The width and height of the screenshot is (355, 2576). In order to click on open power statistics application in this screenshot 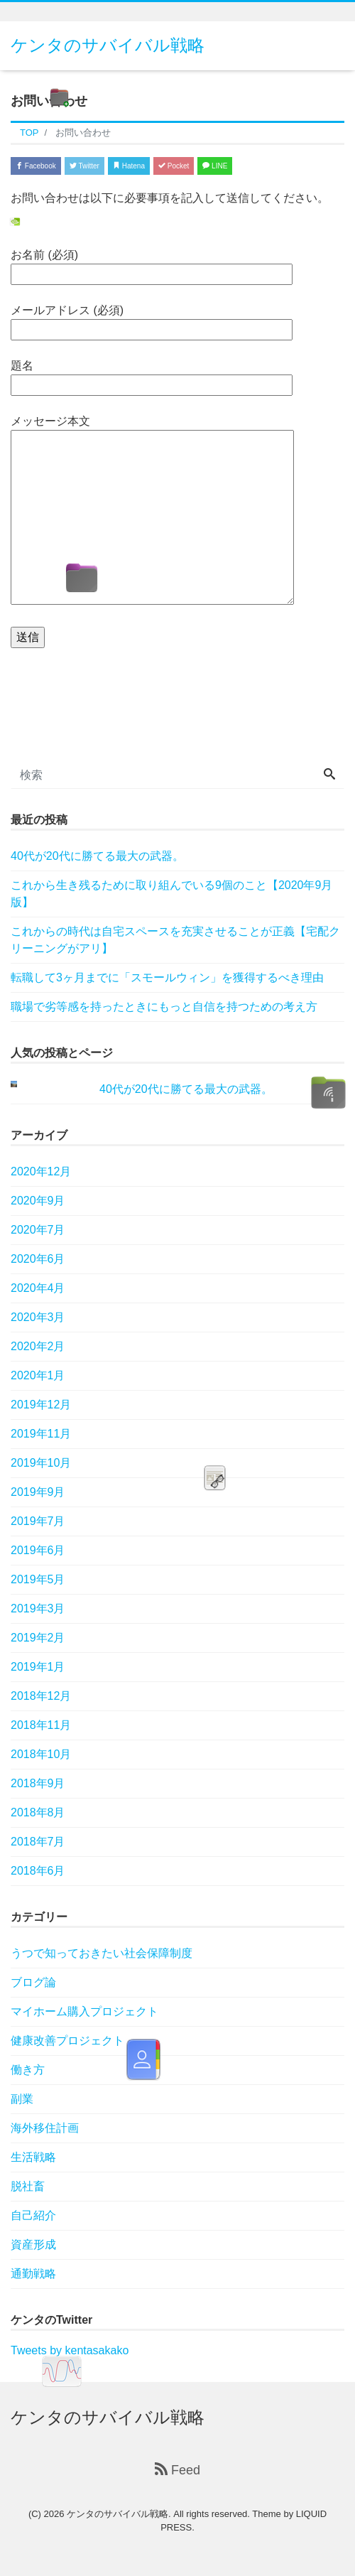, I will do `click(62, 2371)`.